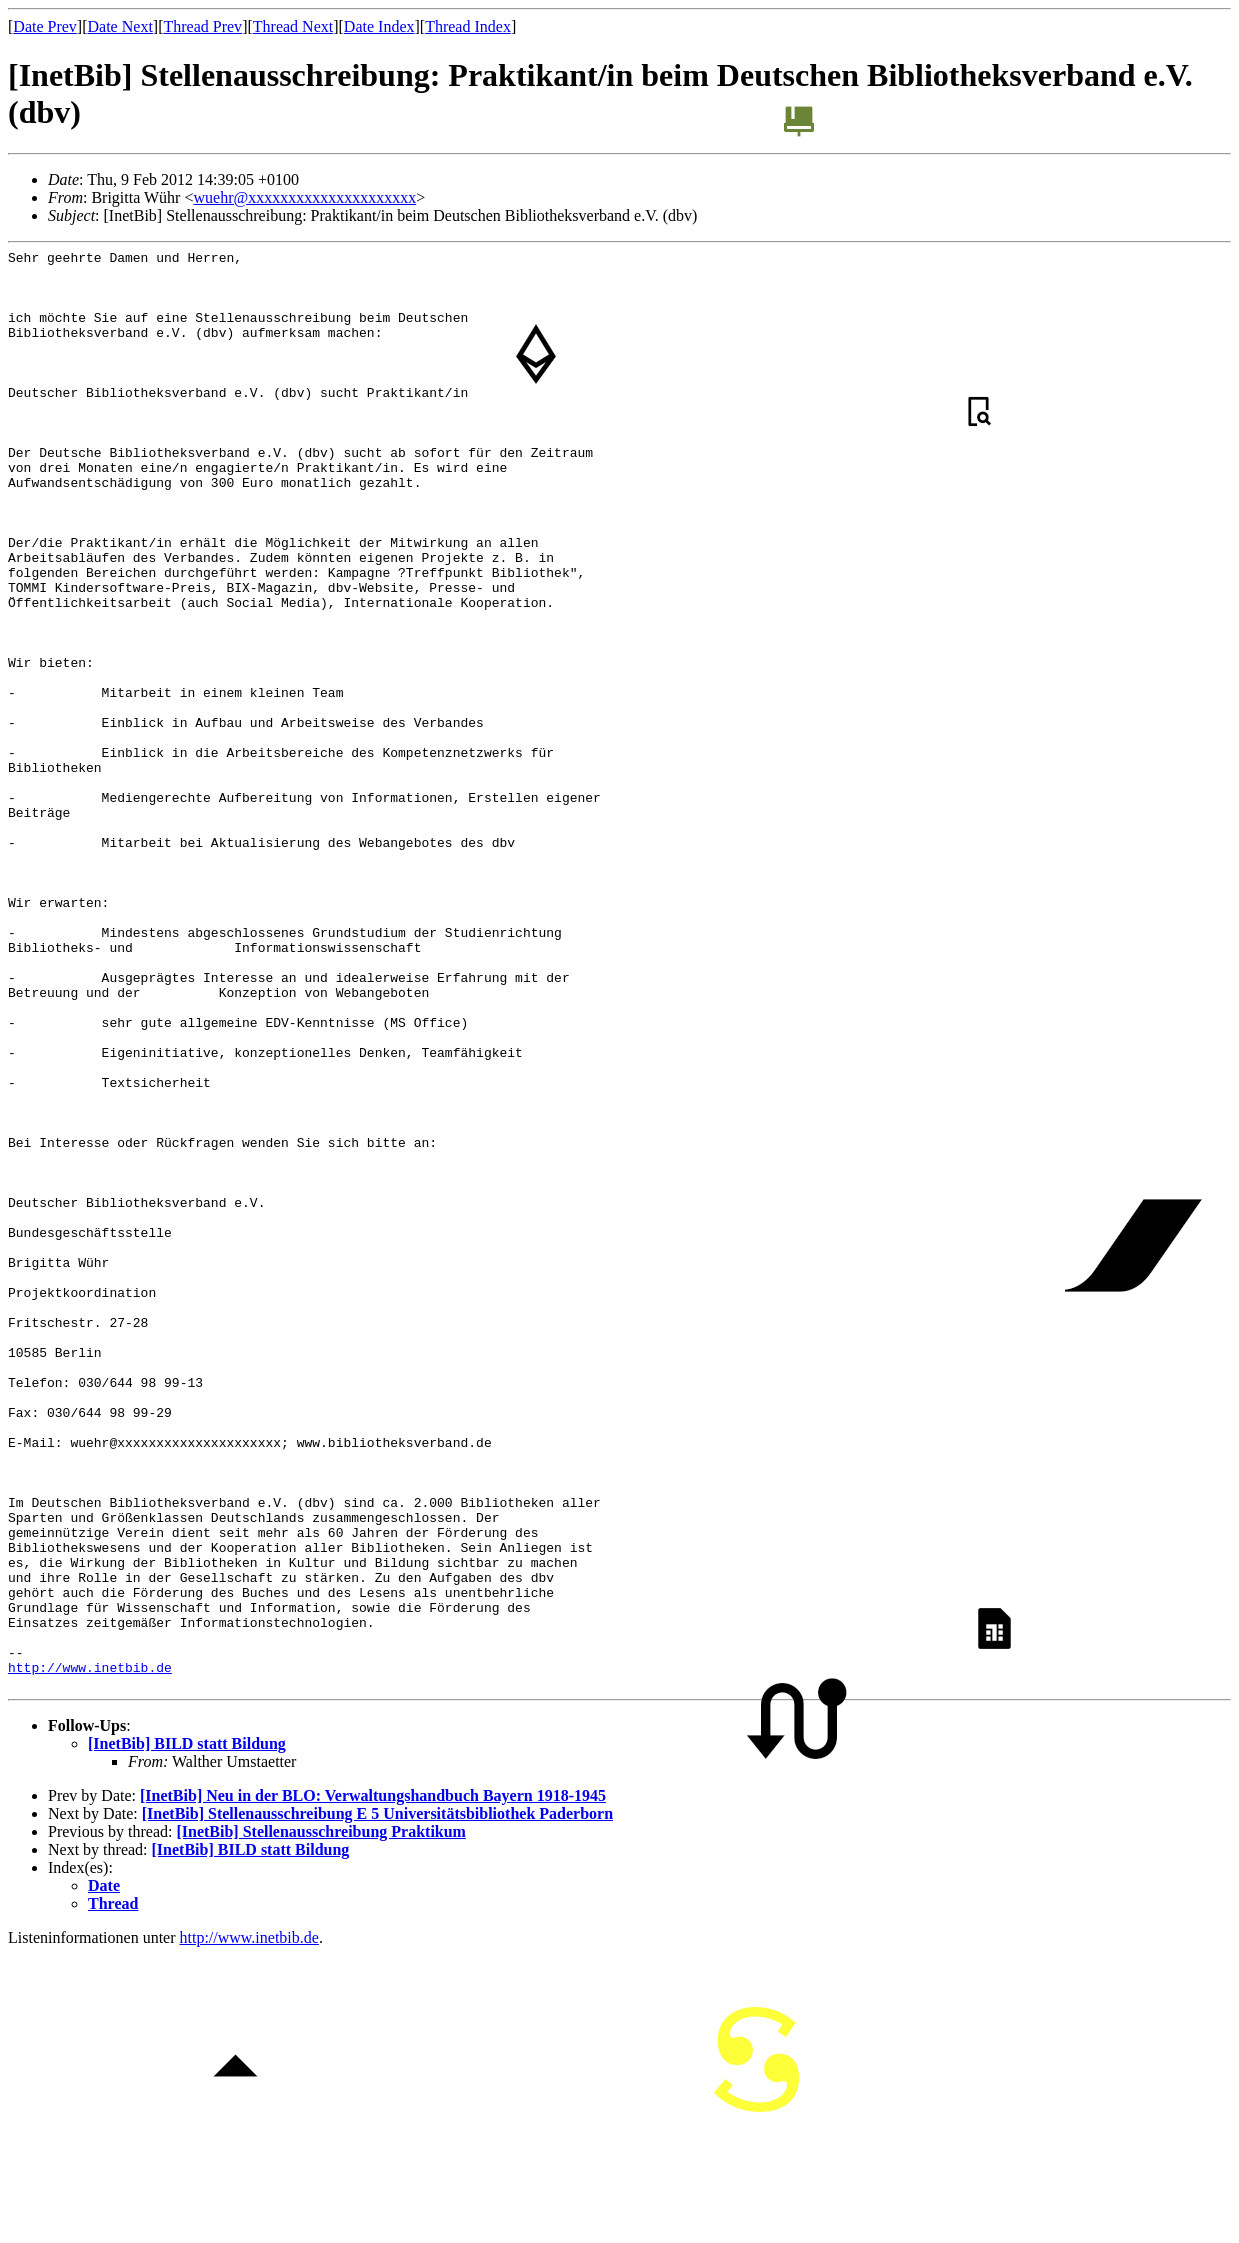  Describe the element at coordinates (799, 120) in the screenshot. I see `access brush or painting tools` at that location.